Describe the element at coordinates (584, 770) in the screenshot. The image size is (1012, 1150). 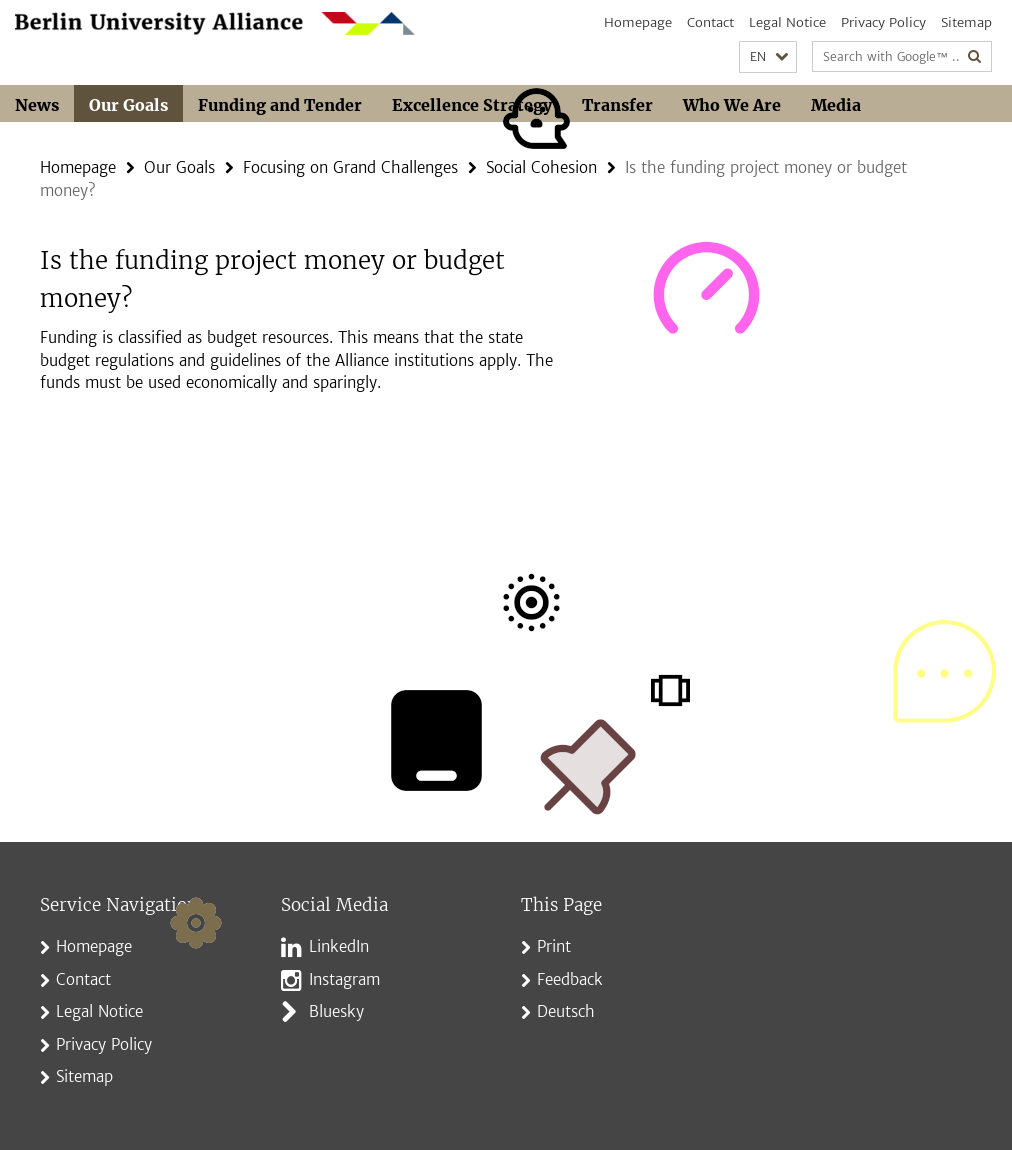
I see `pin an item to keep it visible` at that location.